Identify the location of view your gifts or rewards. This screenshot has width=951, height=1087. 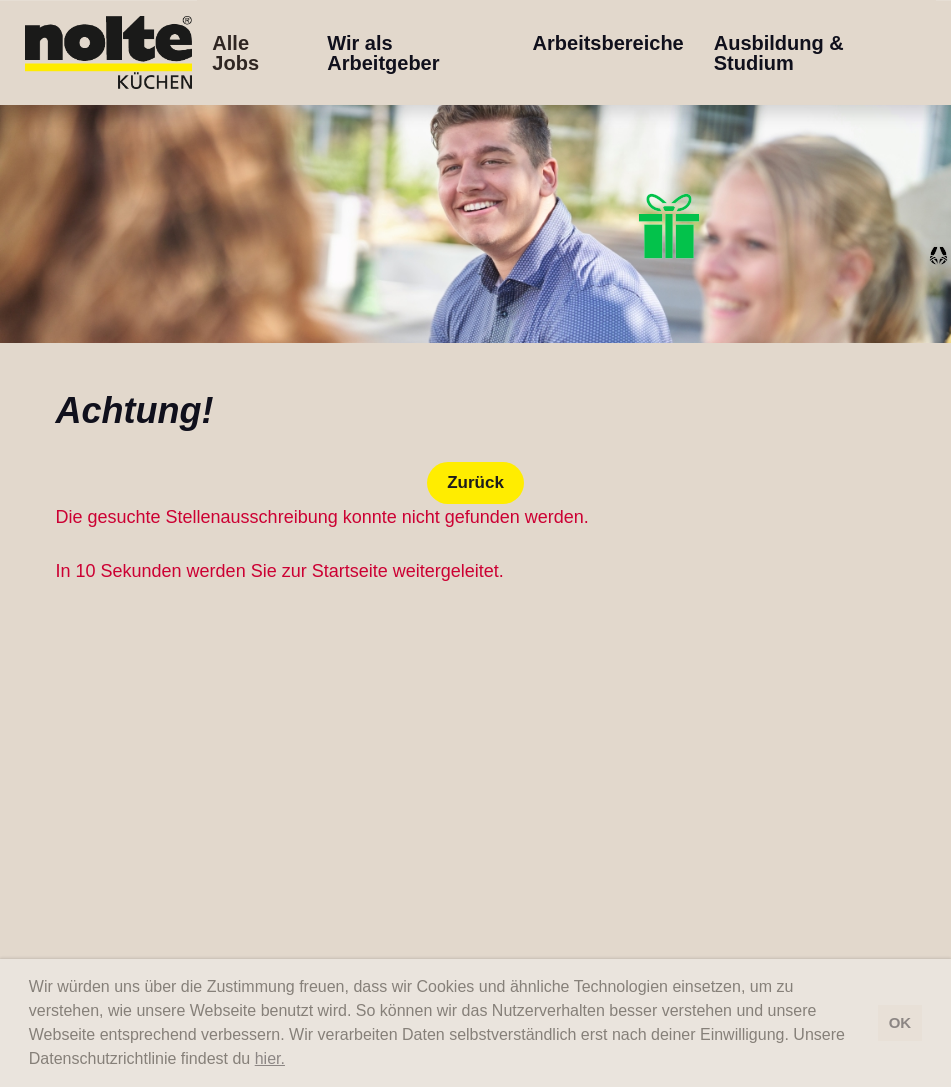
(669, 223).